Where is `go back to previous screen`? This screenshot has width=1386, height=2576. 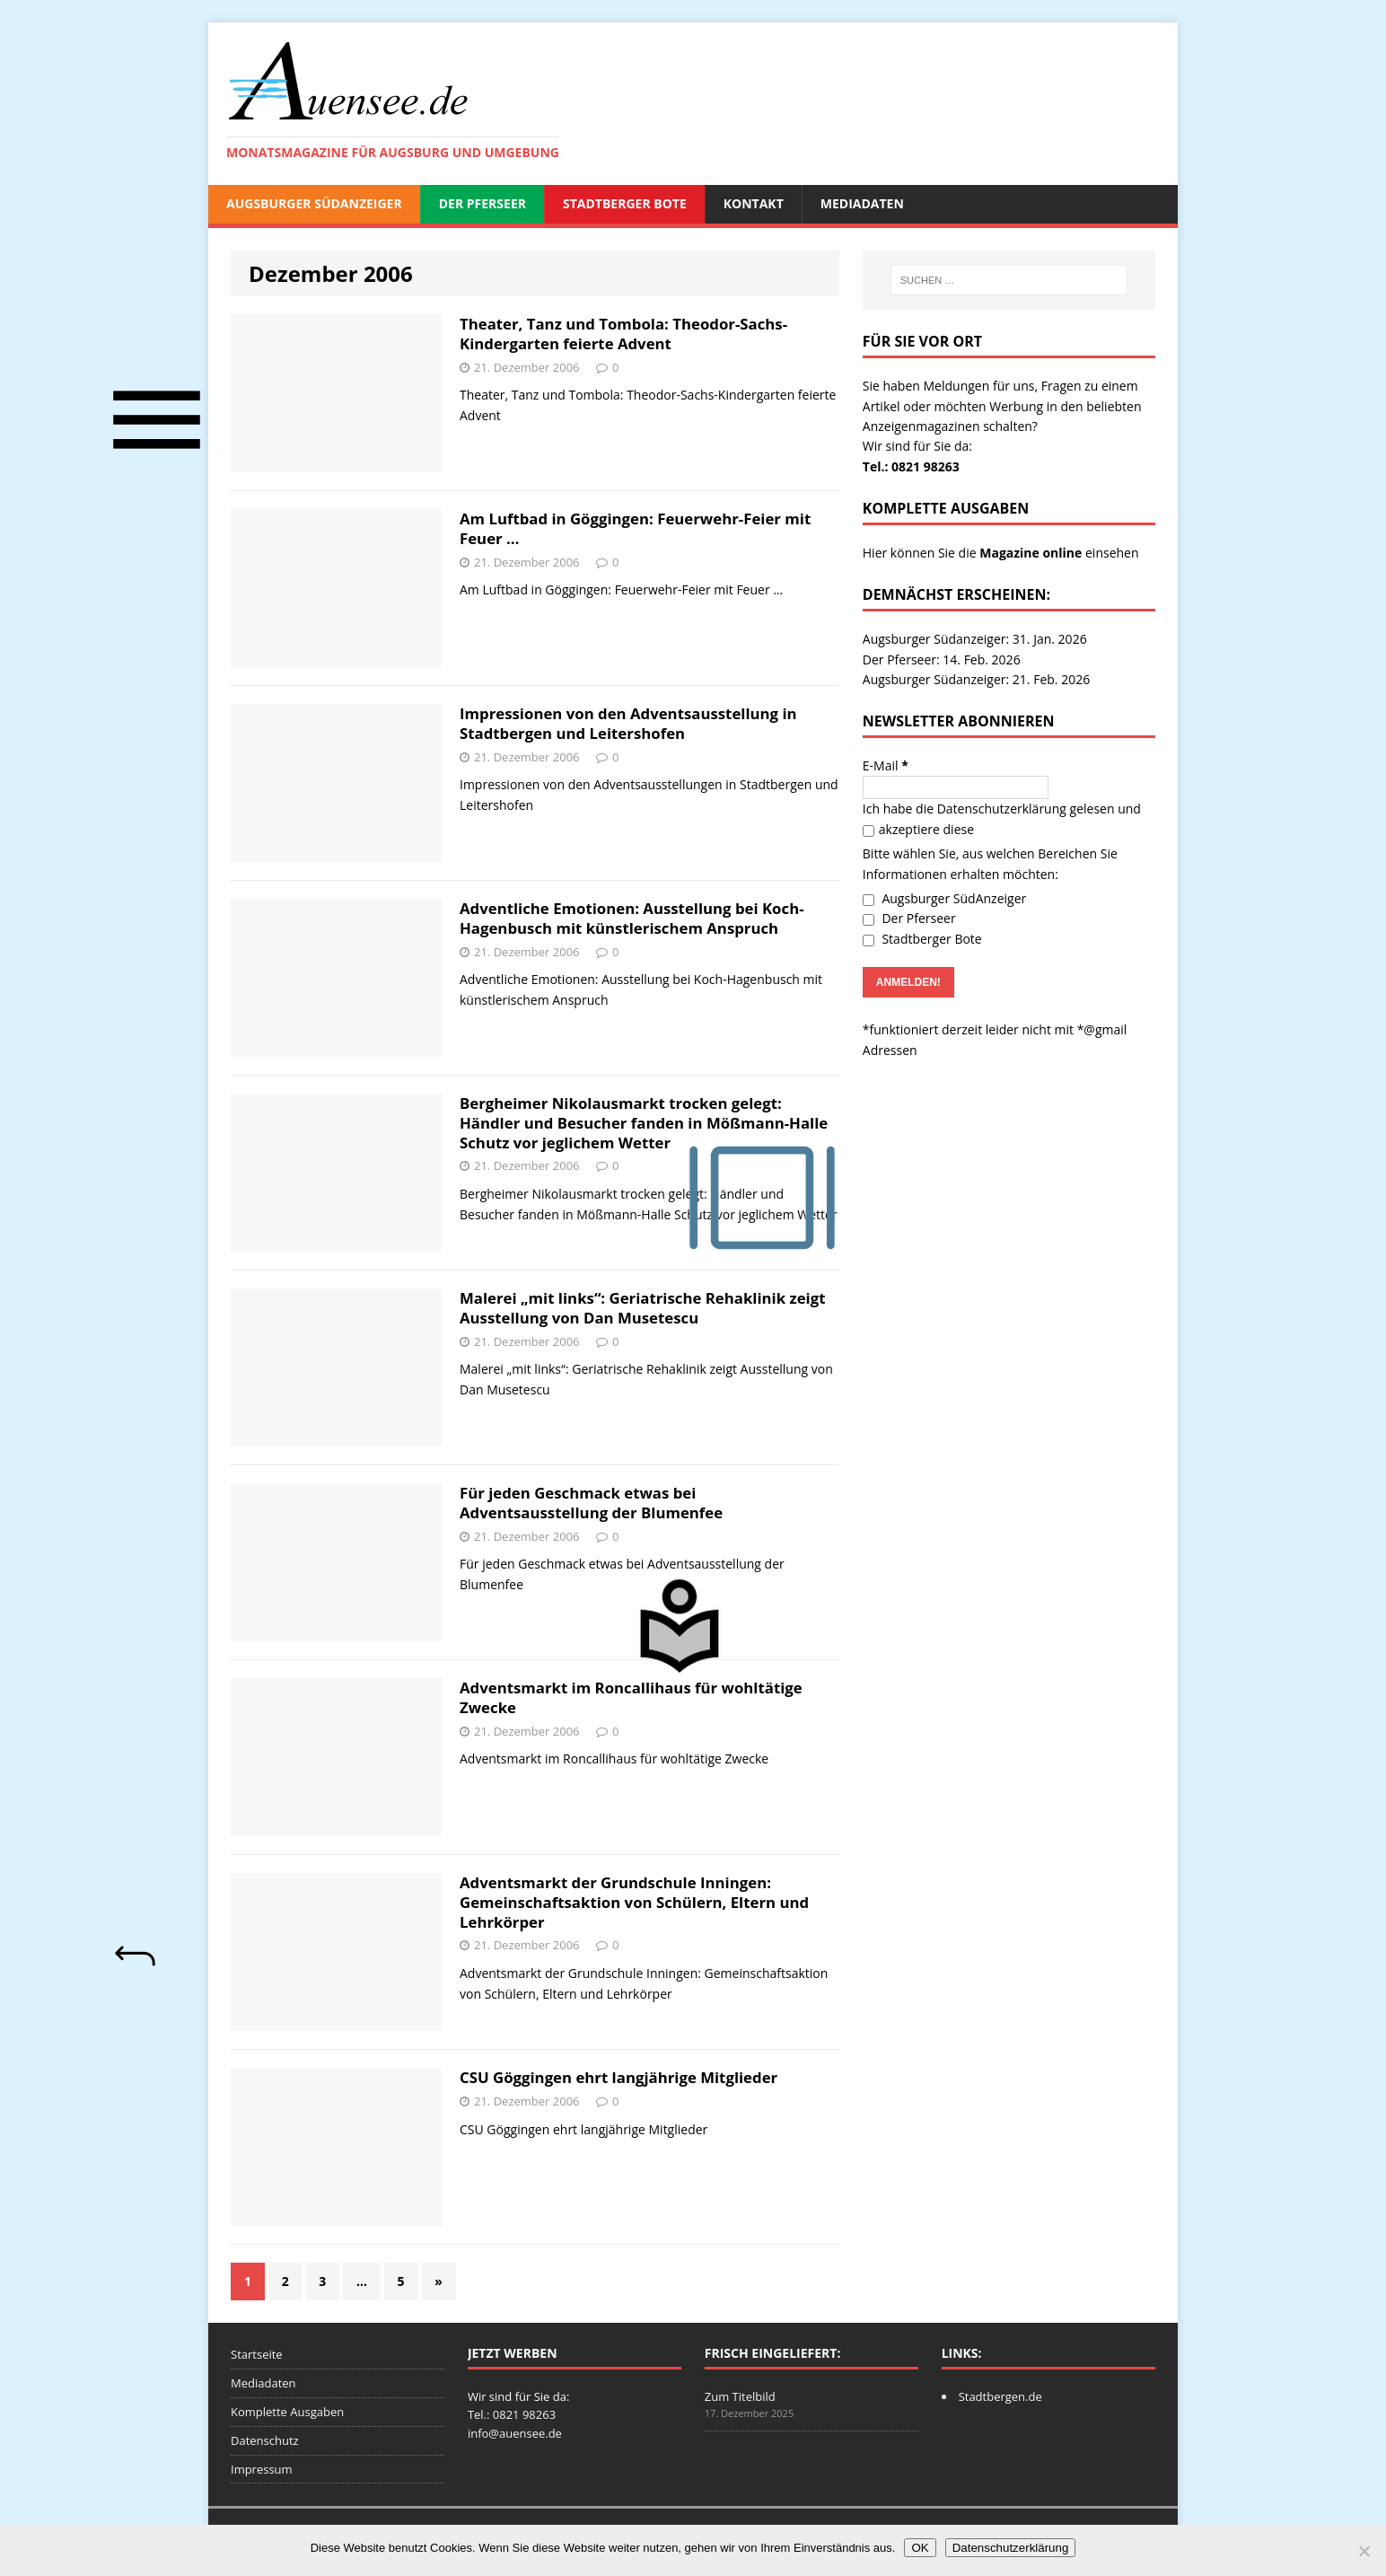
go back to previous screen is located at coordinates (135, 1956).